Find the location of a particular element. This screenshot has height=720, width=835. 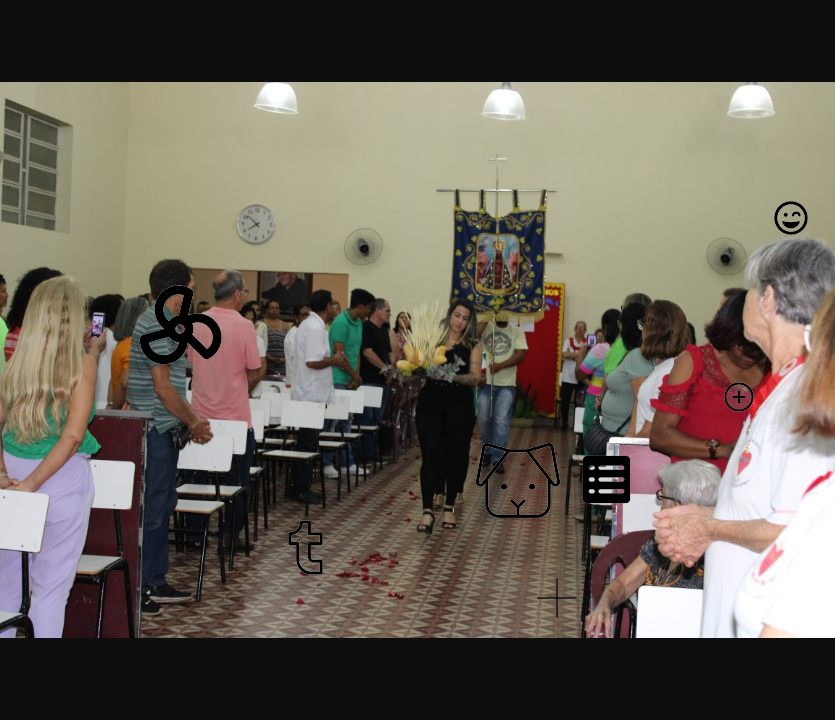

add a new item is located at coordinates (739, 397).